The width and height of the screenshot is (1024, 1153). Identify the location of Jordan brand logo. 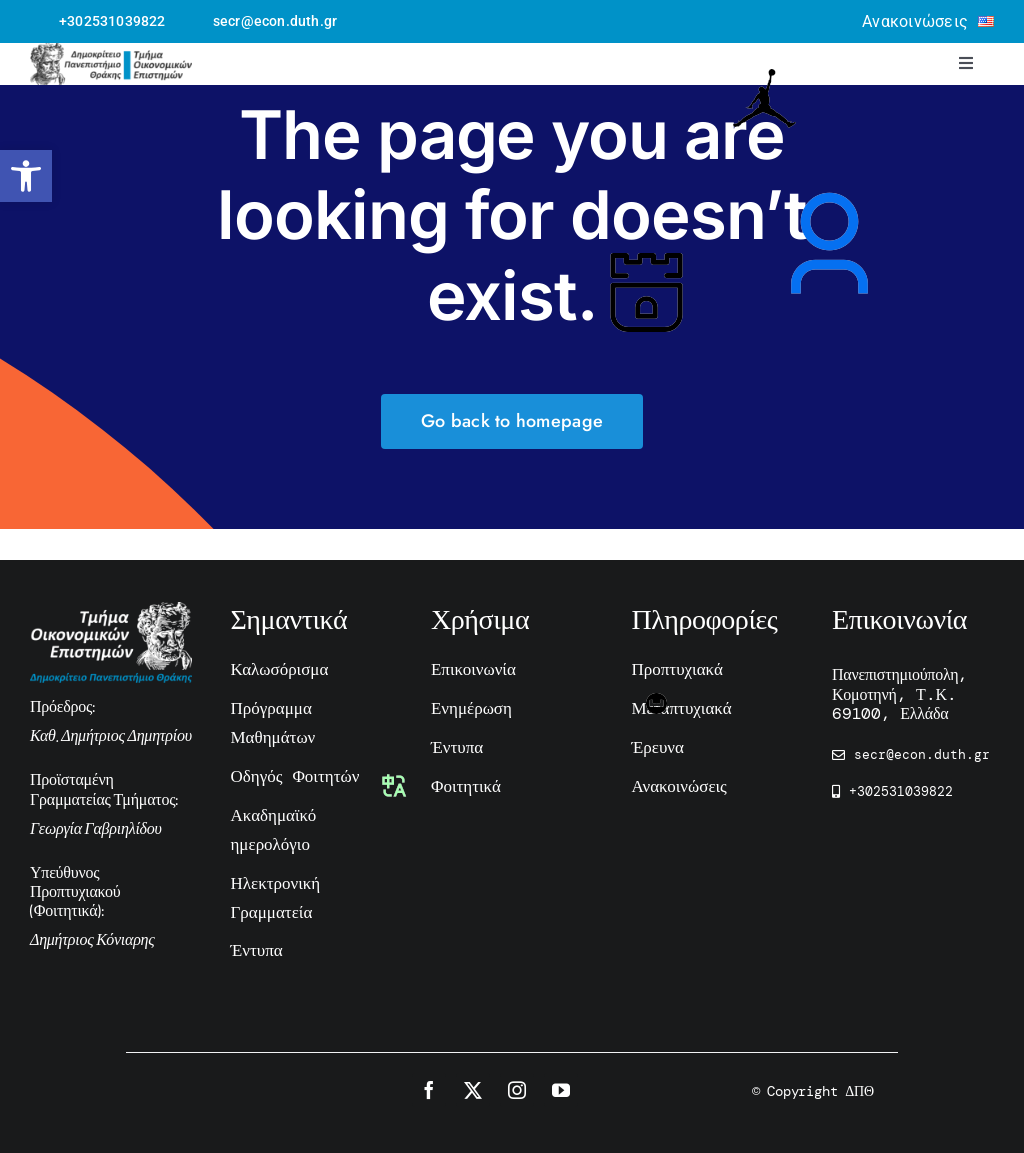
(764, 98).